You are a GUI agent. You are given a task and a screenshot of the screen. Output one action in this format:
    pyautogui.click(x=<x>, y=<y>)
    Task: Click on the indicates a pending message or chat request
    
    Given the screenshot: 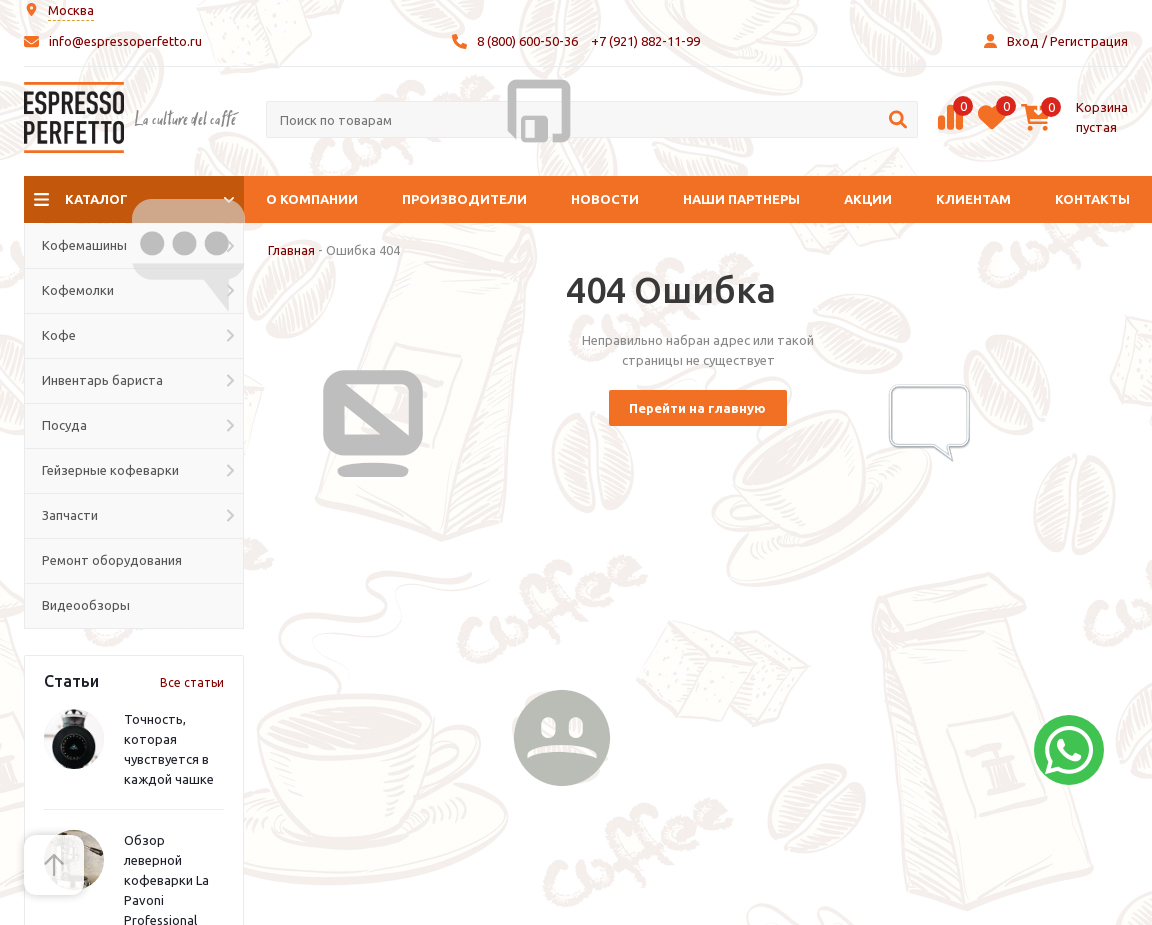 What is the action you would take?
    pyautogui.click(x=188, y=255)
    